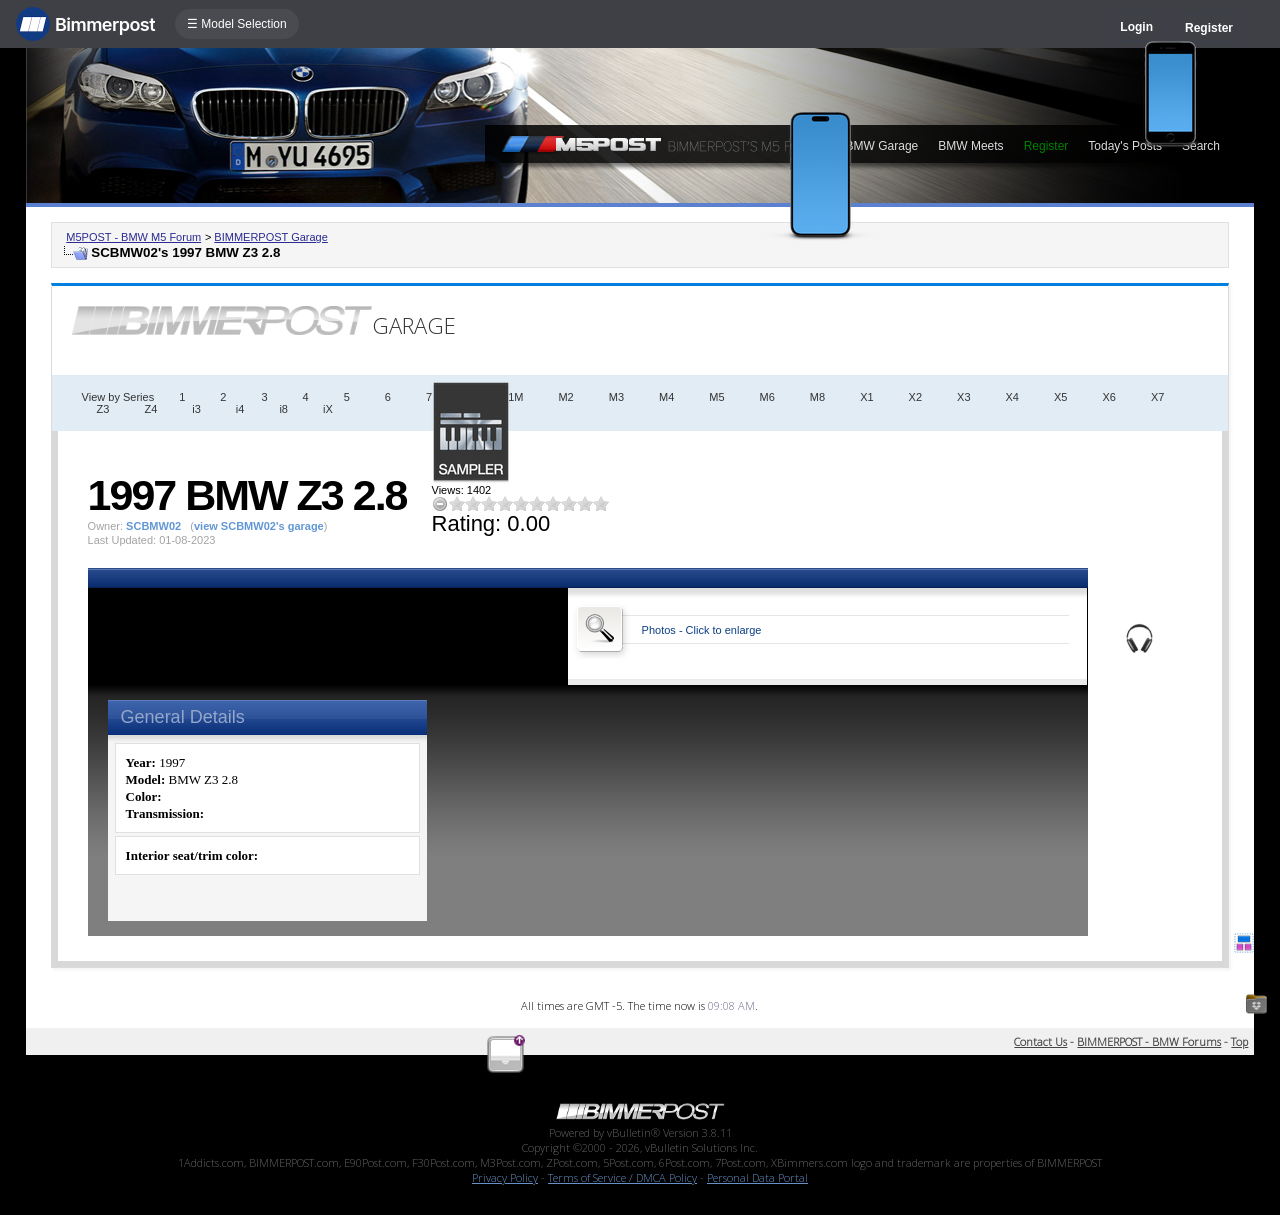 This screenshot has height=1215, width=1280. Describe the element at coordinates (820, 176) in the screenshot. I see `iPhone 16 device icon` at that location.